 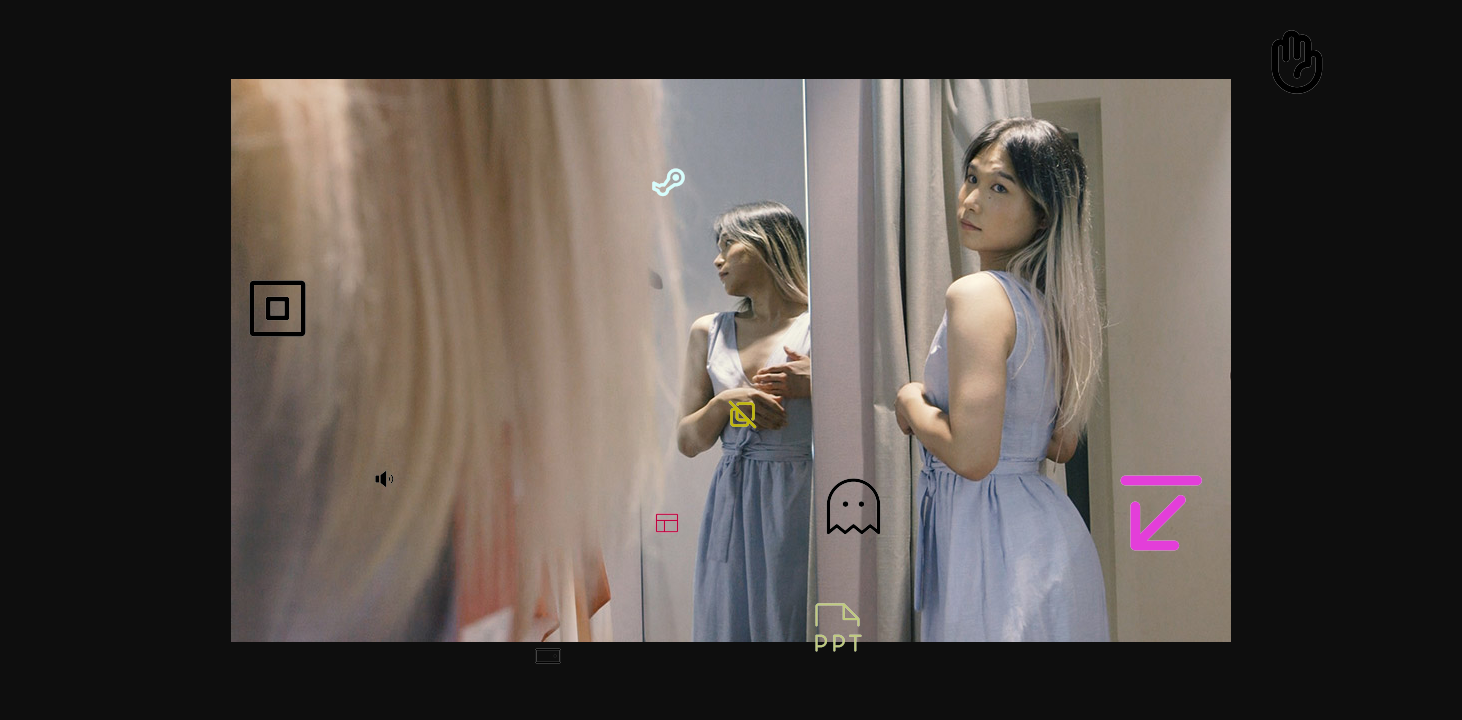 What do you see at coordinates (667, 523) in the screenshot?
I see `change page layout options` at bounding box center [667, 523].